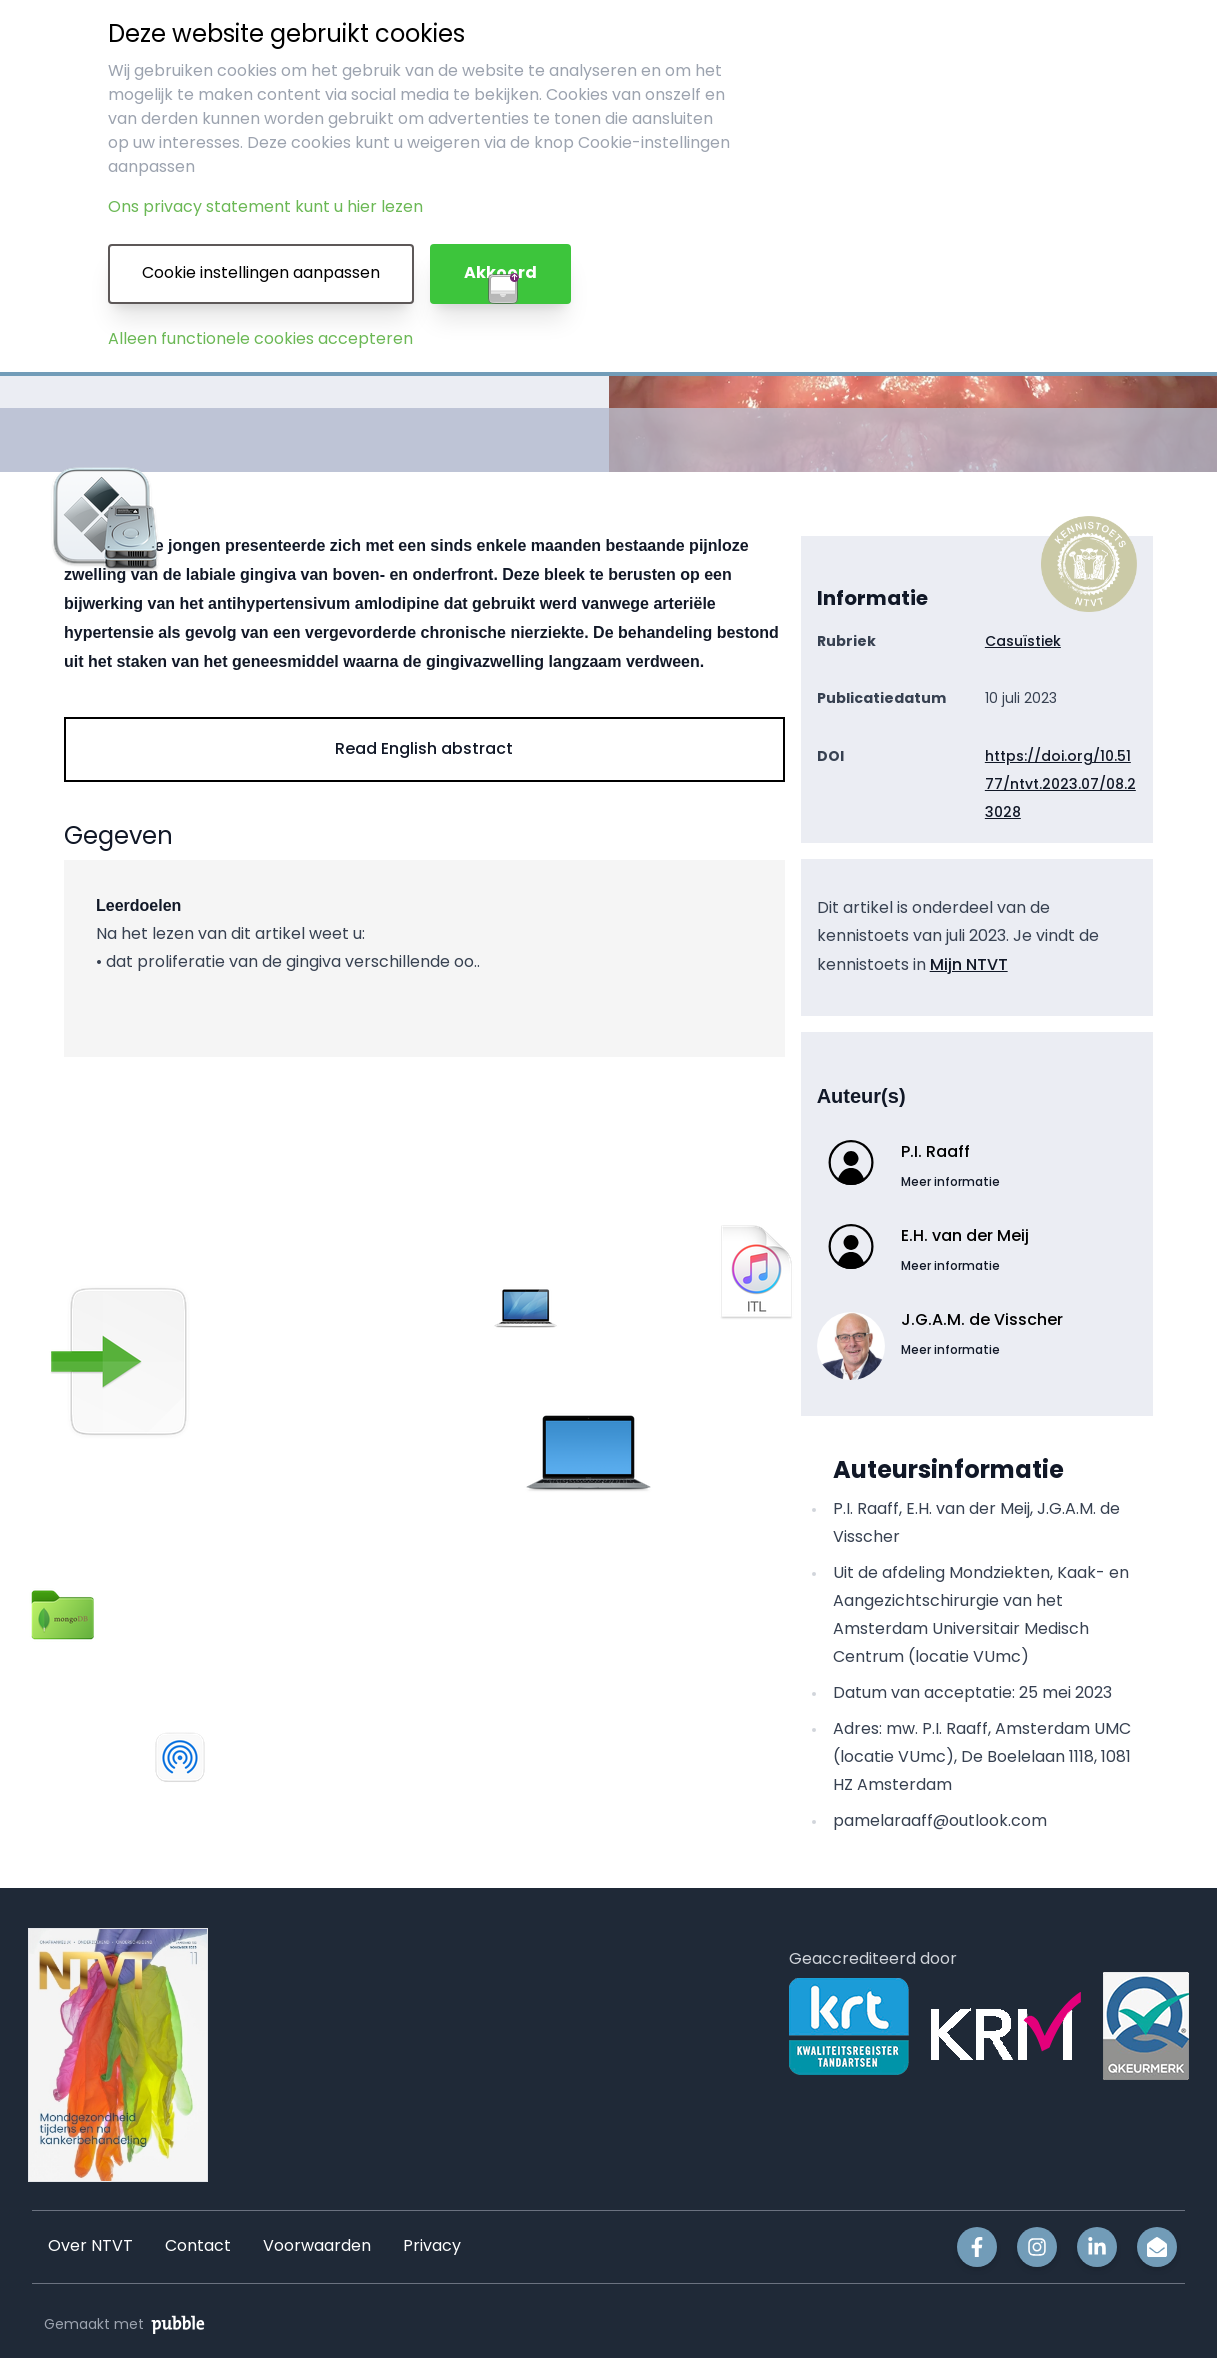  Describe the element at coordinates (128, 1361) in the screenshot. I see `import a document or file` at that location.